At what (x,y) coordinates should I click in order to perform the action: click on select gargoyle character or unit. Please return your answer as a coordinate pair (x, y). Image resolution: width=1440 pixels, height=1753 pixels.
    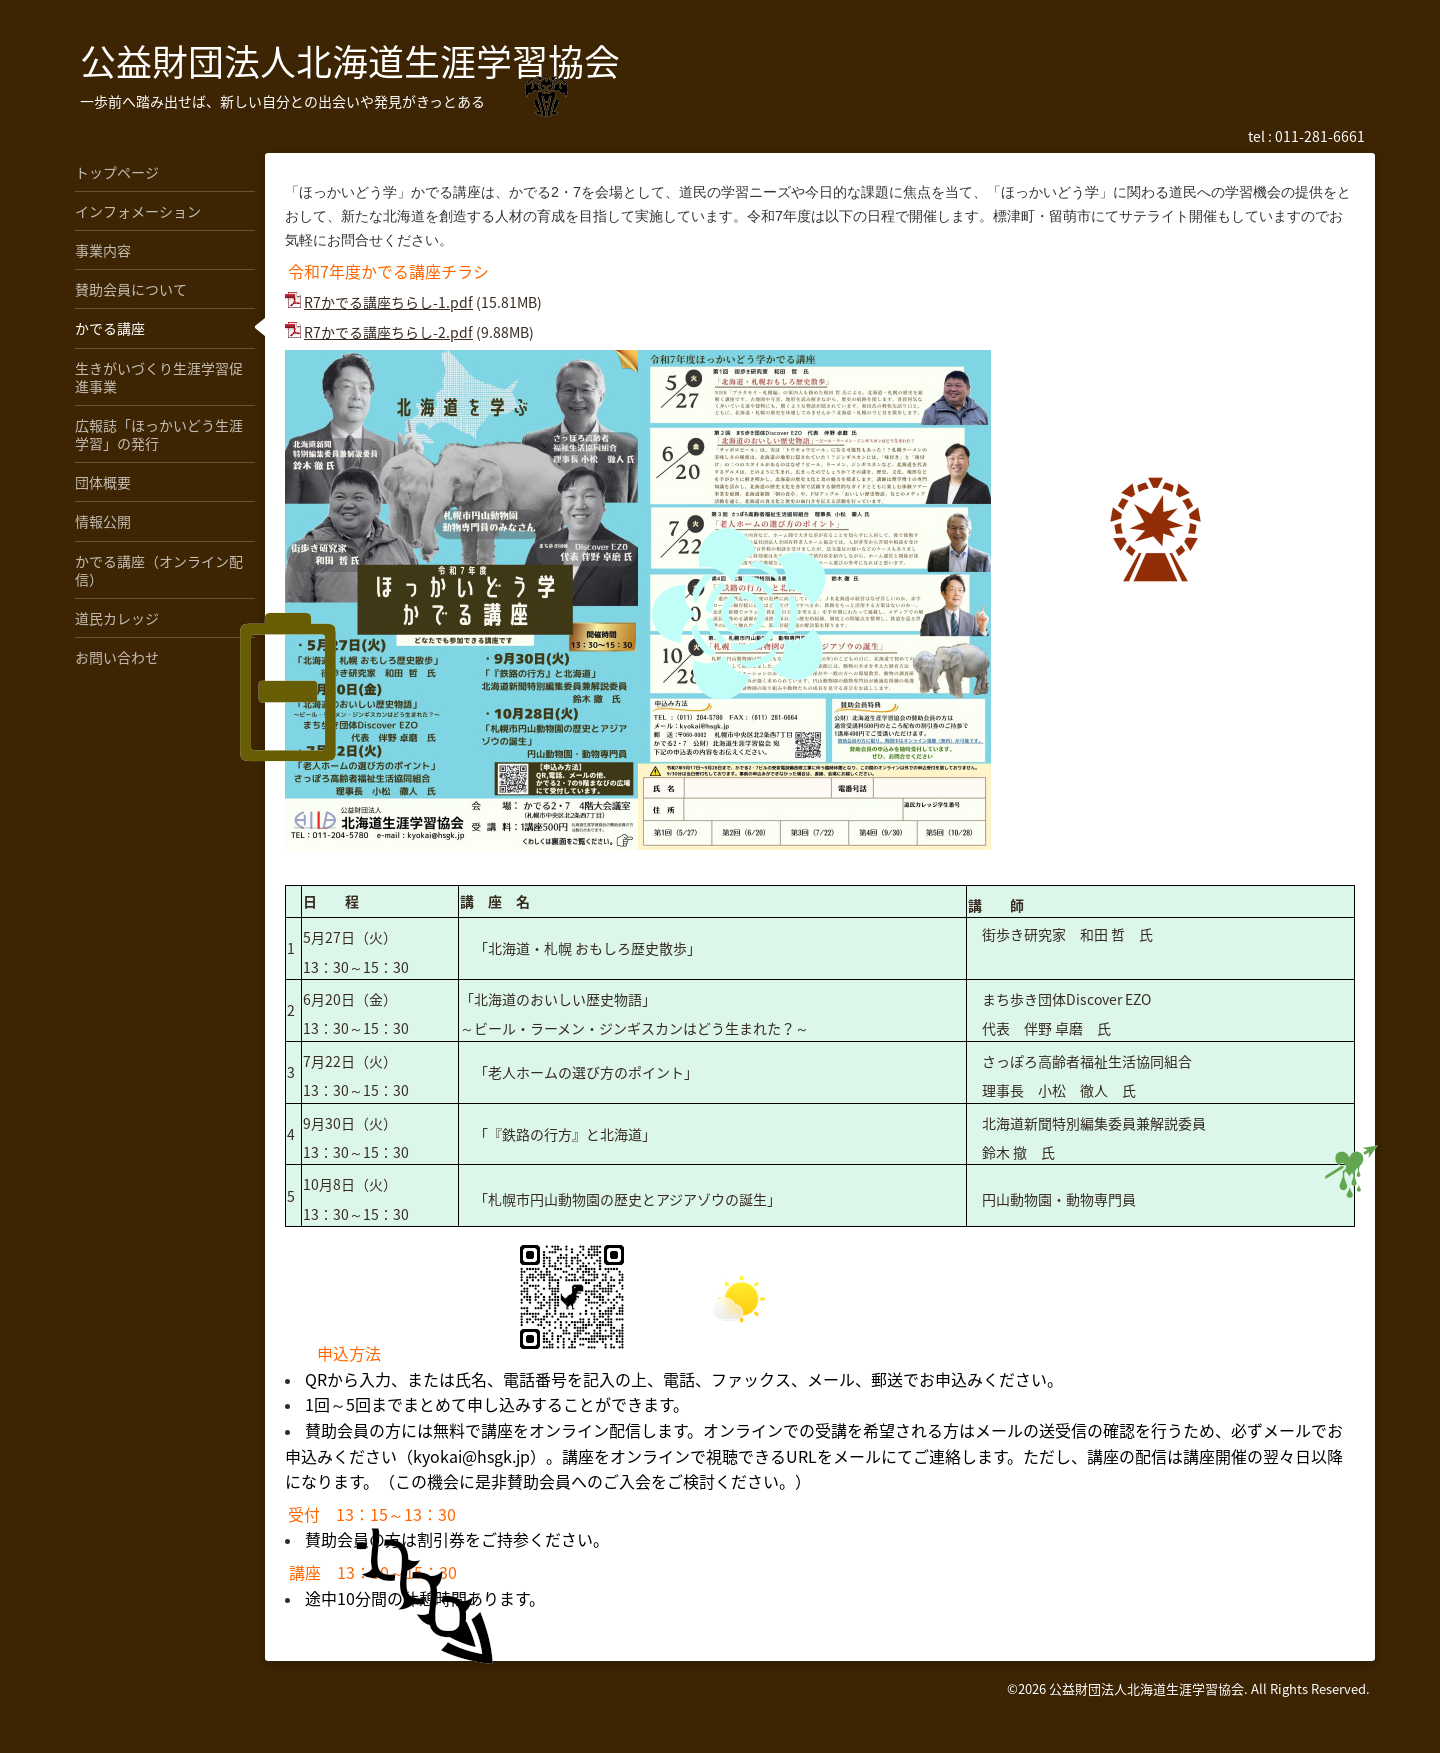
    Looking at the image, I should click on (546, 96).